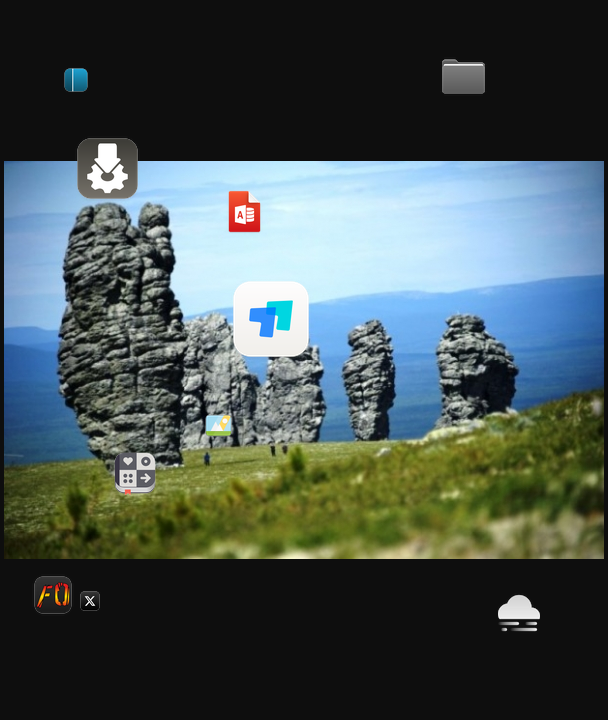 The height and width of the screenshot is (720, 608). I want to click on open the X (formerly Twitter) app, so click(90, 601).